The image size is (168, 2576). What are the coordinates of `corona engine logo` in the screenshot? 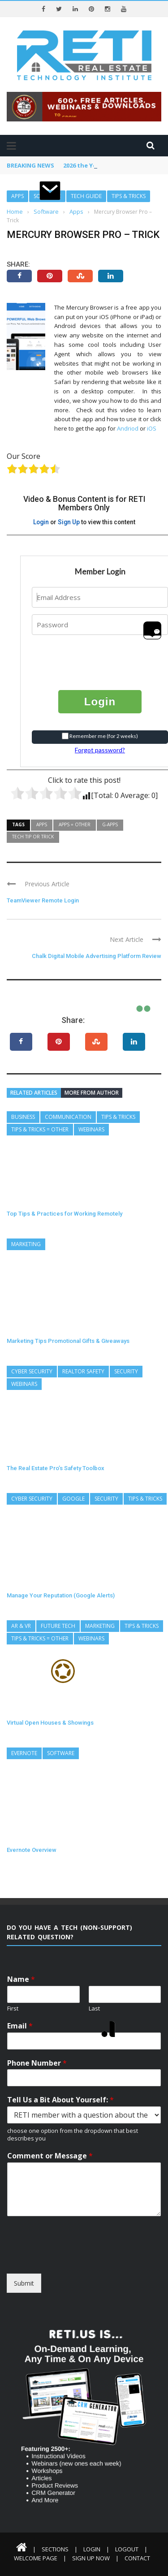 It's located at (63, 1671).